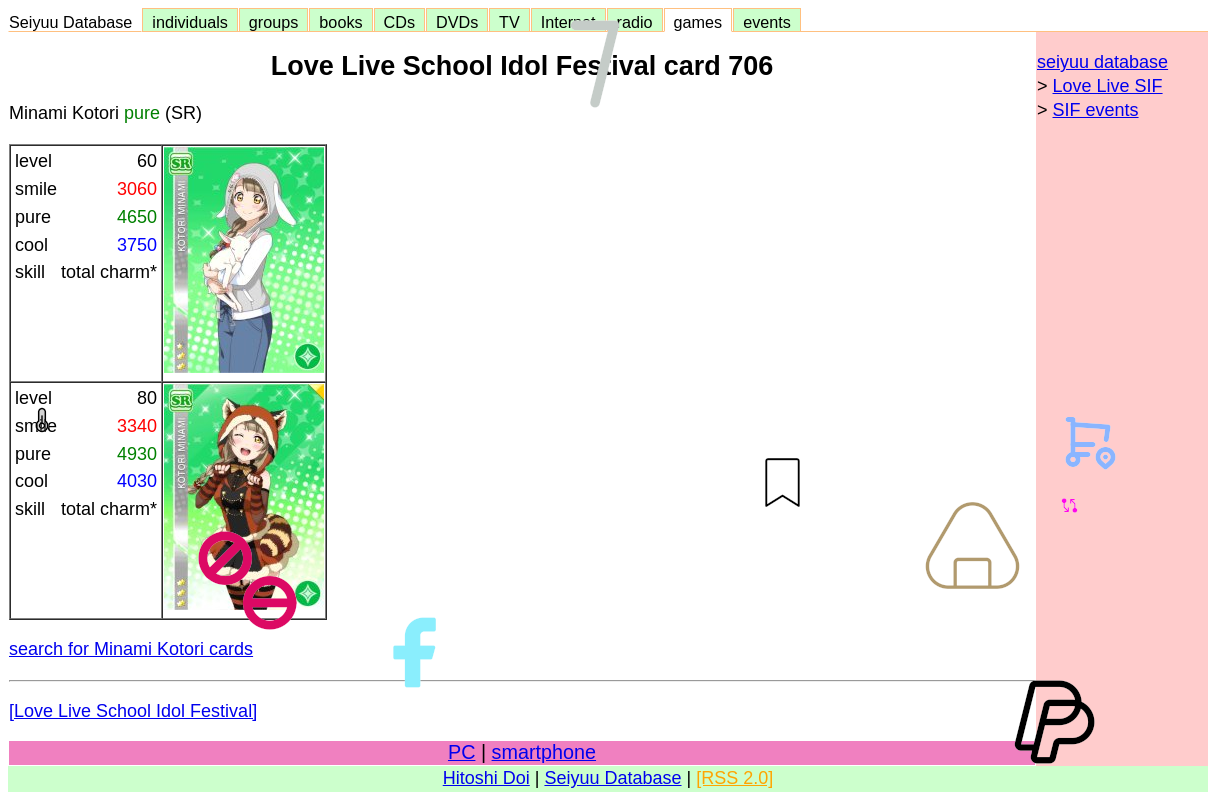 This screenshot has height=800, width=1232. Describe the element at coordinates (416, 652) in the screenshot. I see `open Facebook app` at that location.